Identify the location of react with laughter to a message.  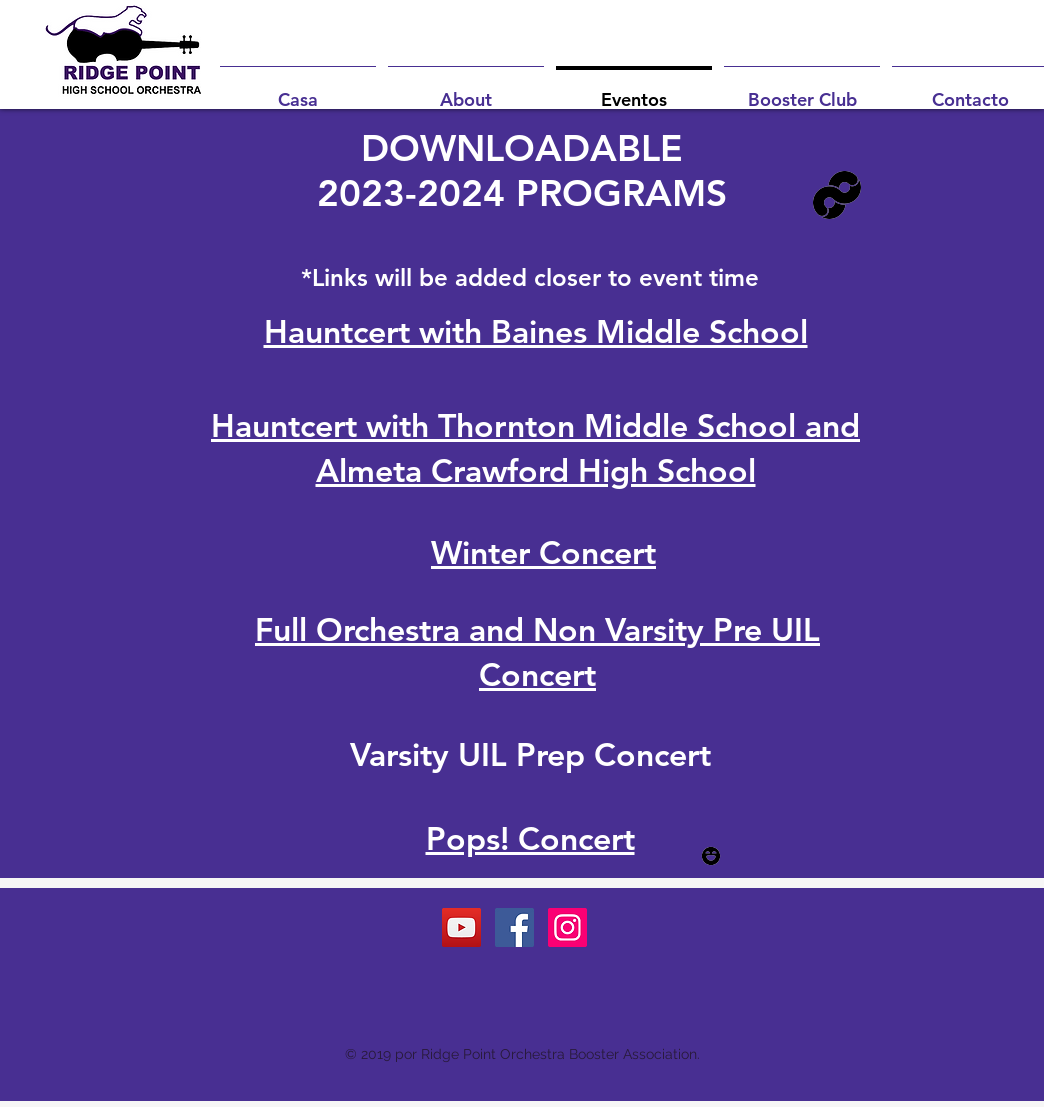
(711, 856).